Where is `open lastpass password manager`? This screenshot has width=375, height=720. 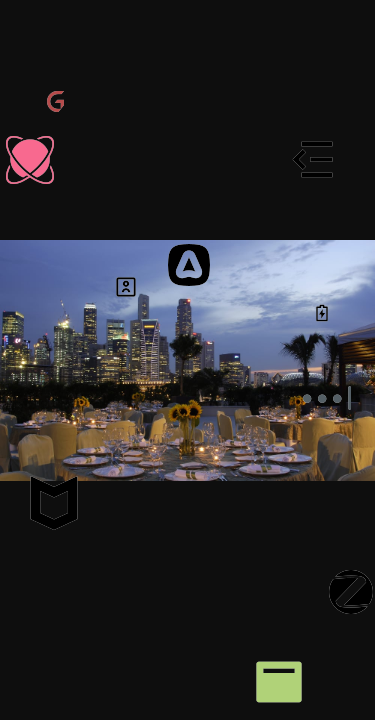 open lastpass password manager is located at coordinates (327, 398).